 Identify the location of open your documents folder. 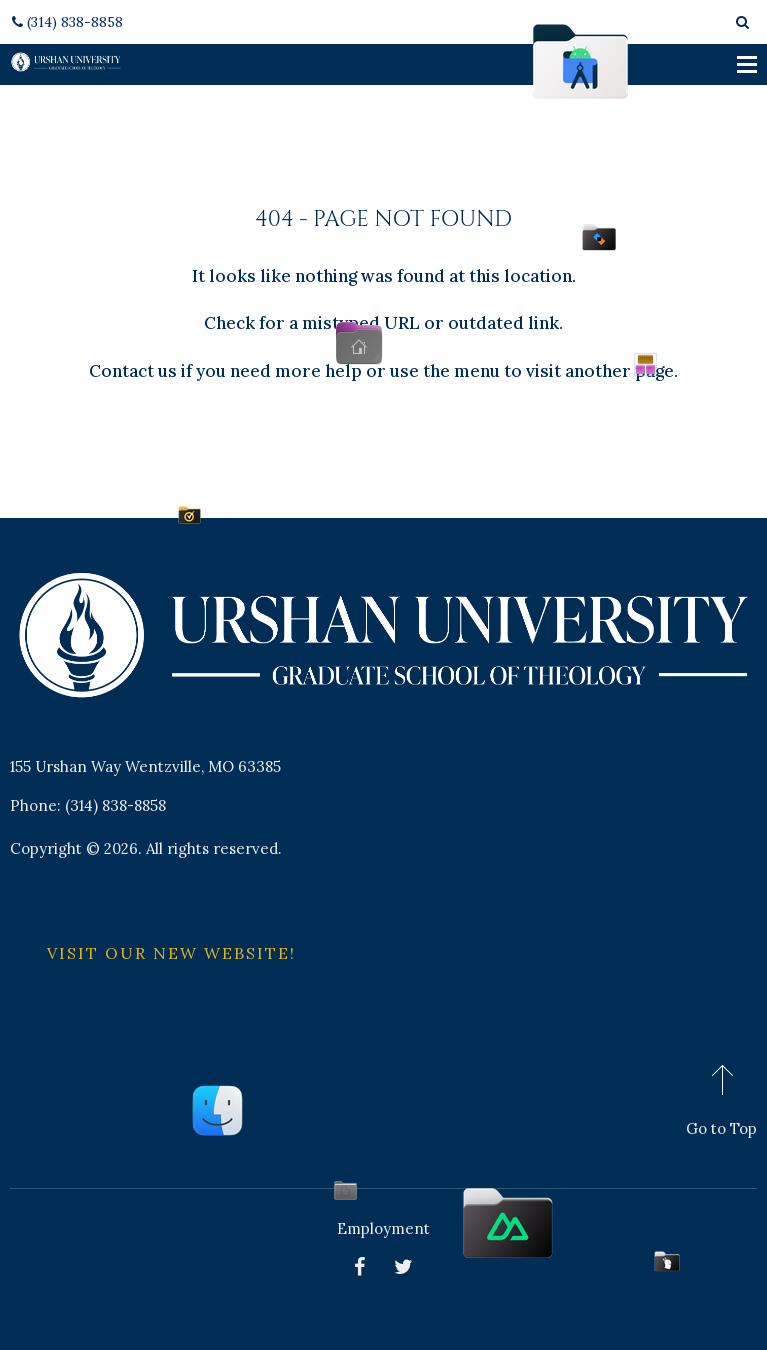
(345, 1190).